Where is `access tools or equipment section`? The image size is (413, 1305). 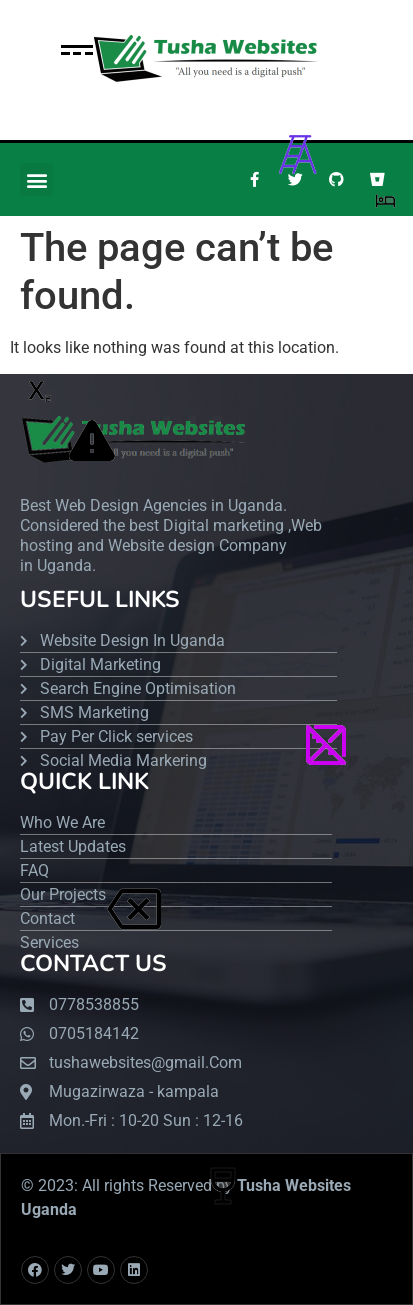
access tools or equipment section is located at coordinates (298, 154).